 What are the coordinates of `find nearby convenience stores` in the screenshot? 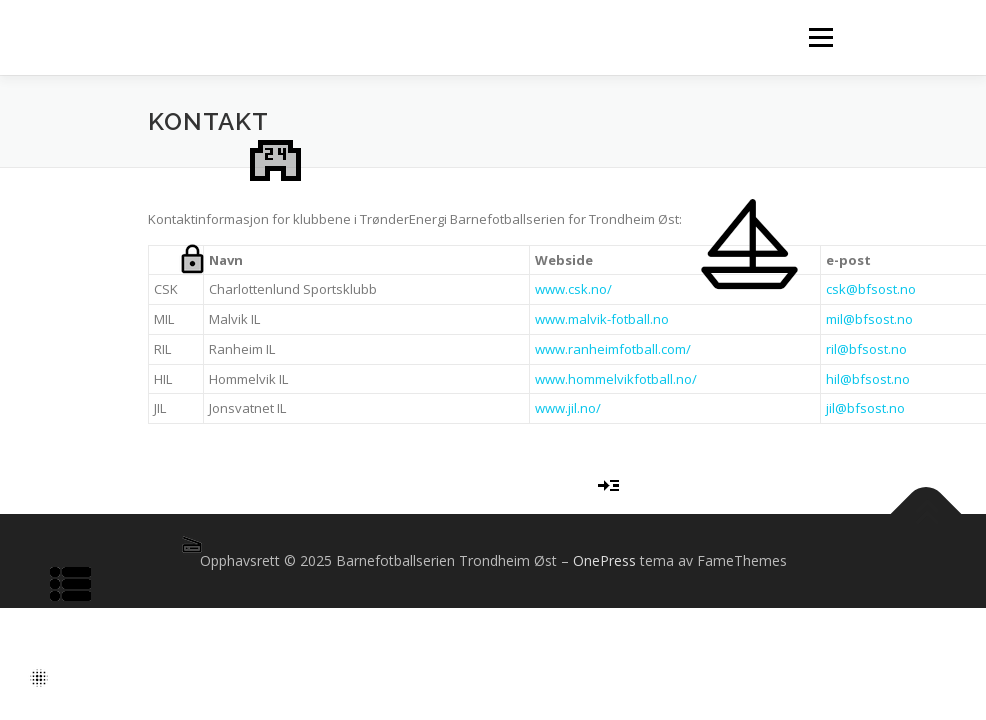 It's located at (275, 160).